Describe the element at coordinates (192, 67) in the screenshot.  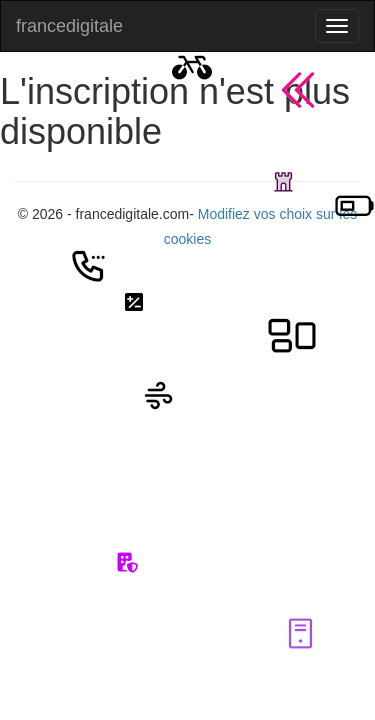
I see `select bicycle as transportation mode` at that location.